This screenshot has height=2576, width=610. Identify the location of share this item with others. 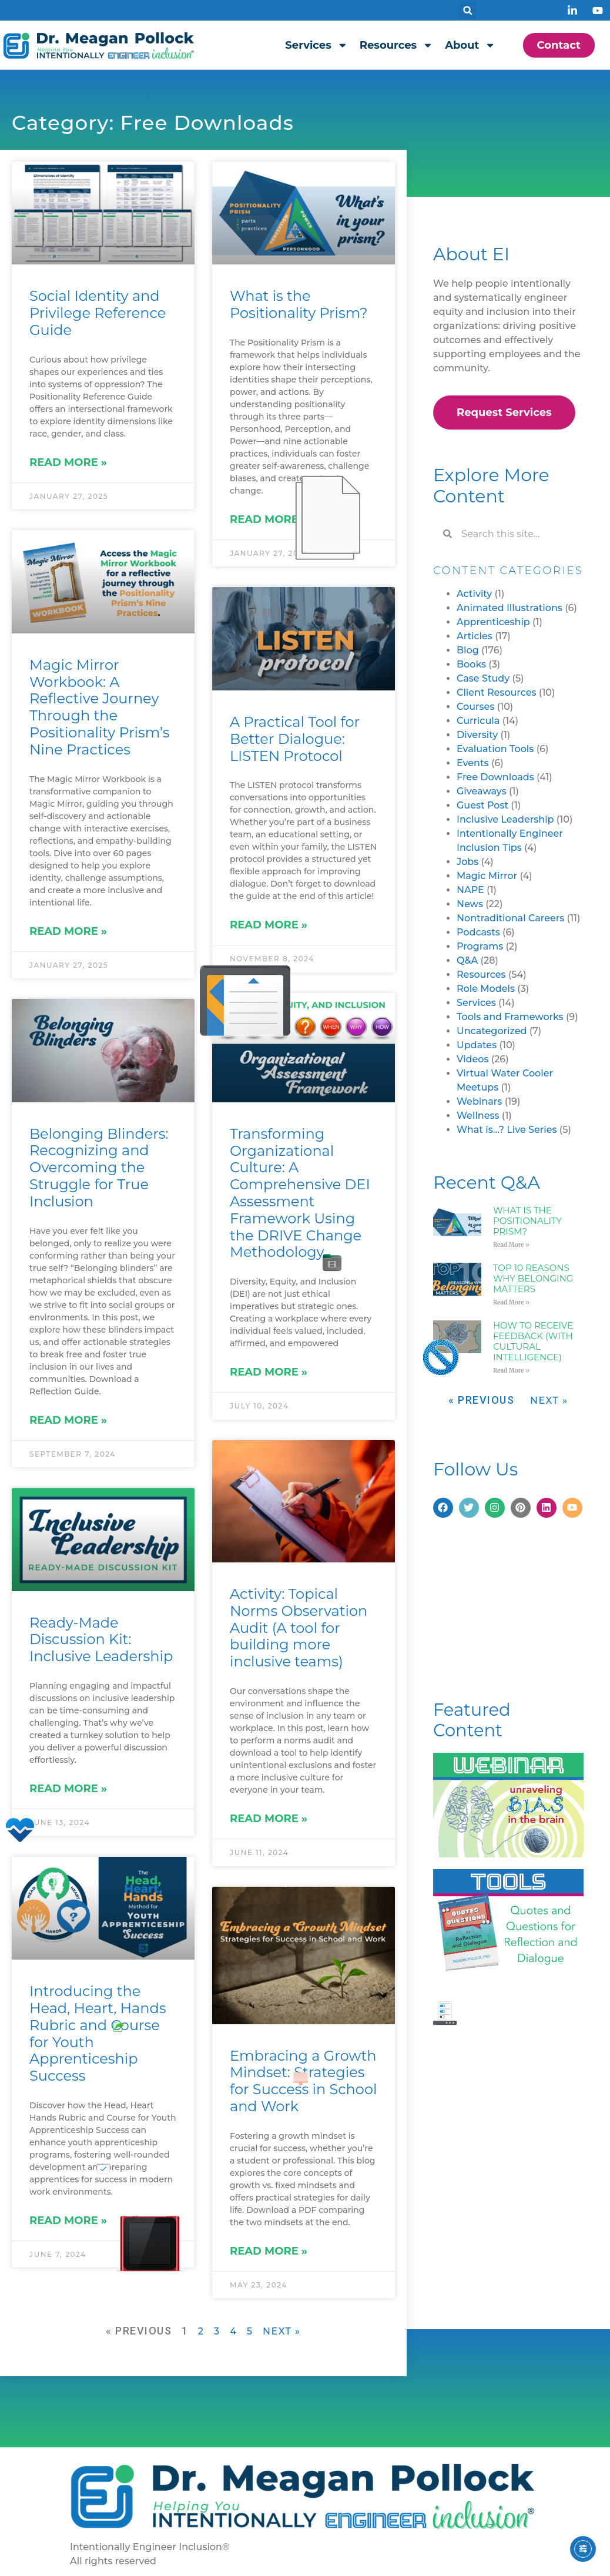
(118, 2027).